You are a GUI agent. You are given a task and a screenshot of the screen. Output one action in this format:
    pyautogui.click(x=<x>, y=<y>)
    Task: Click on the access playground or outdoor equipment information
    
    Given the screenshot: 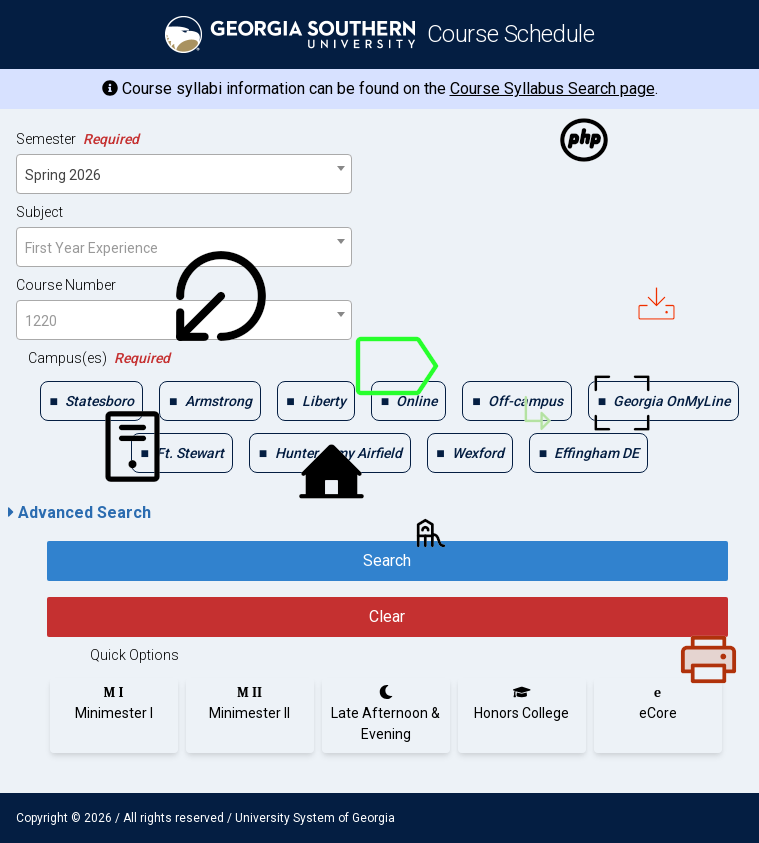 What is the action you would take?
    pyautogui.click(x=431, y=533)
    